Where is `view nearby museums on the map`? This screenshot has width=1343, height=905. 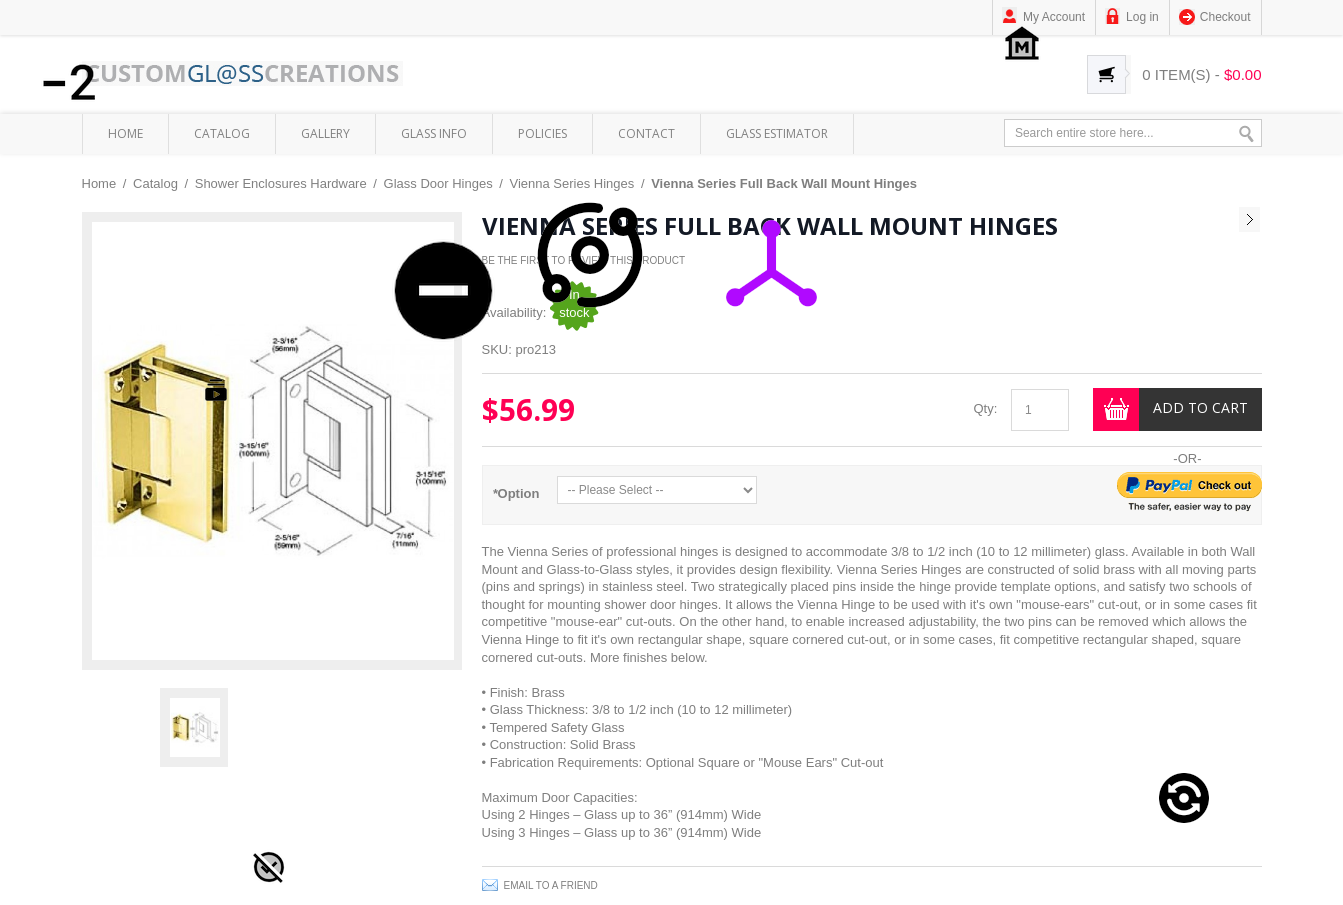 view nearby museums on the map is located at coordinates (1022, 43).